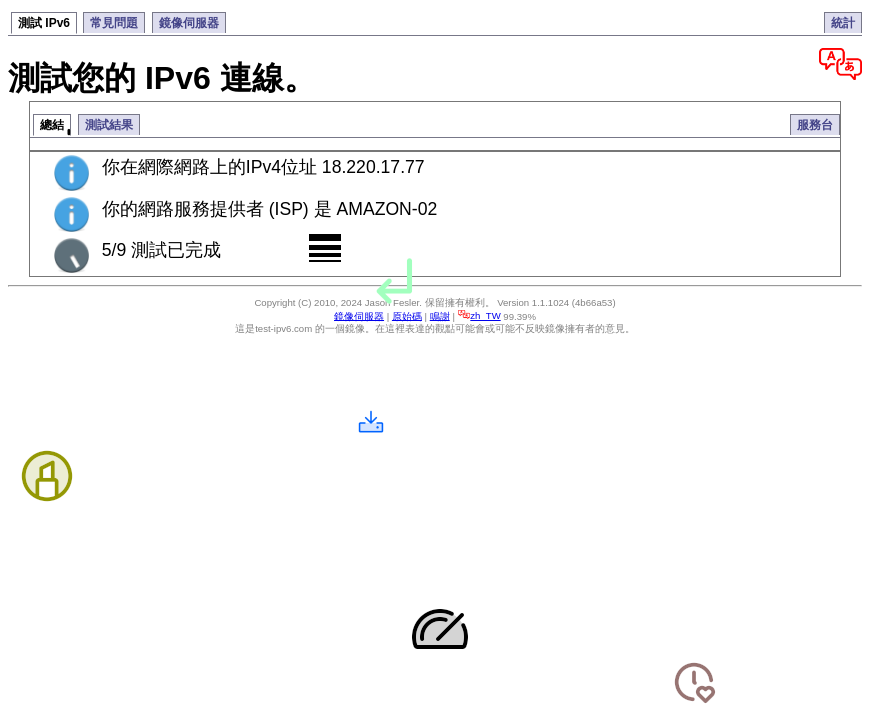 This screenshot has width=870, height=720. I want to click on adjust line thickness or stroke weight, so click(325, 248).